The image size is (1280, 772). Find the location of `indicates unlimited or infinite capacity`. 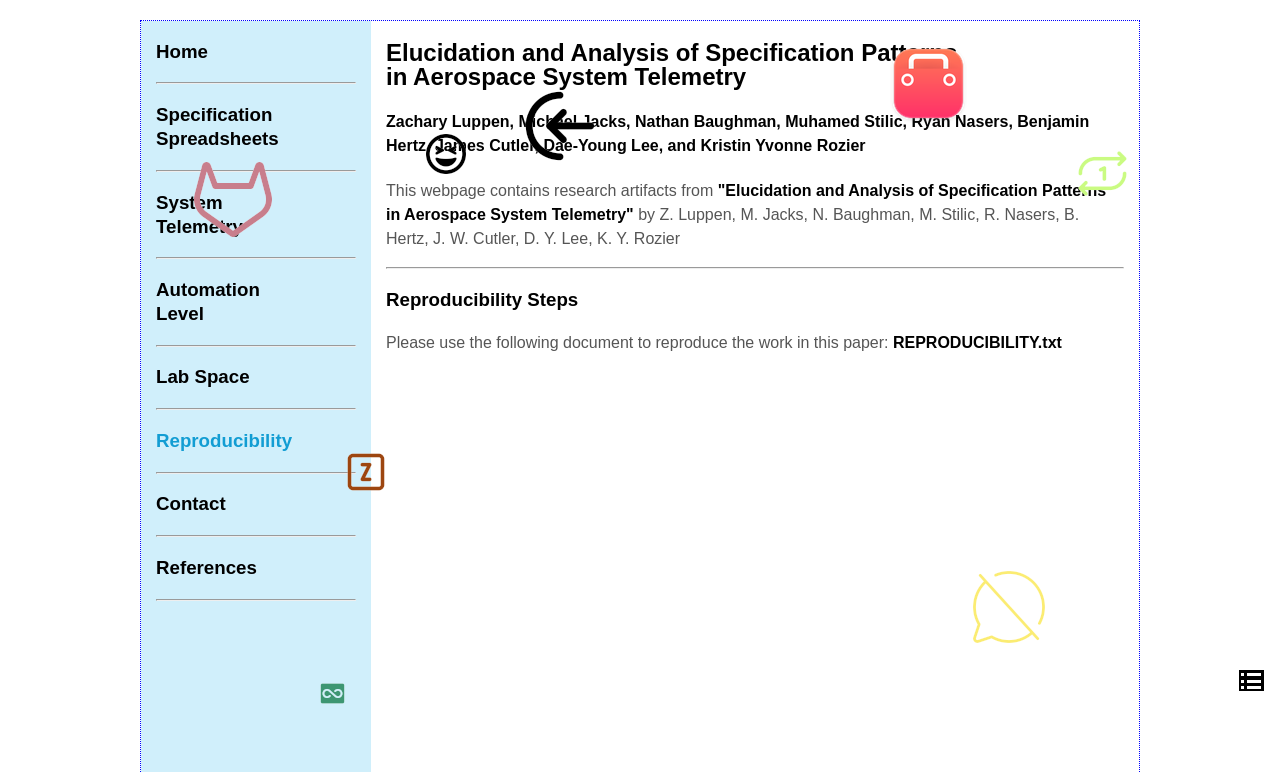

indicates unlimited or infinite capacity is located at coordinates (332, 693).